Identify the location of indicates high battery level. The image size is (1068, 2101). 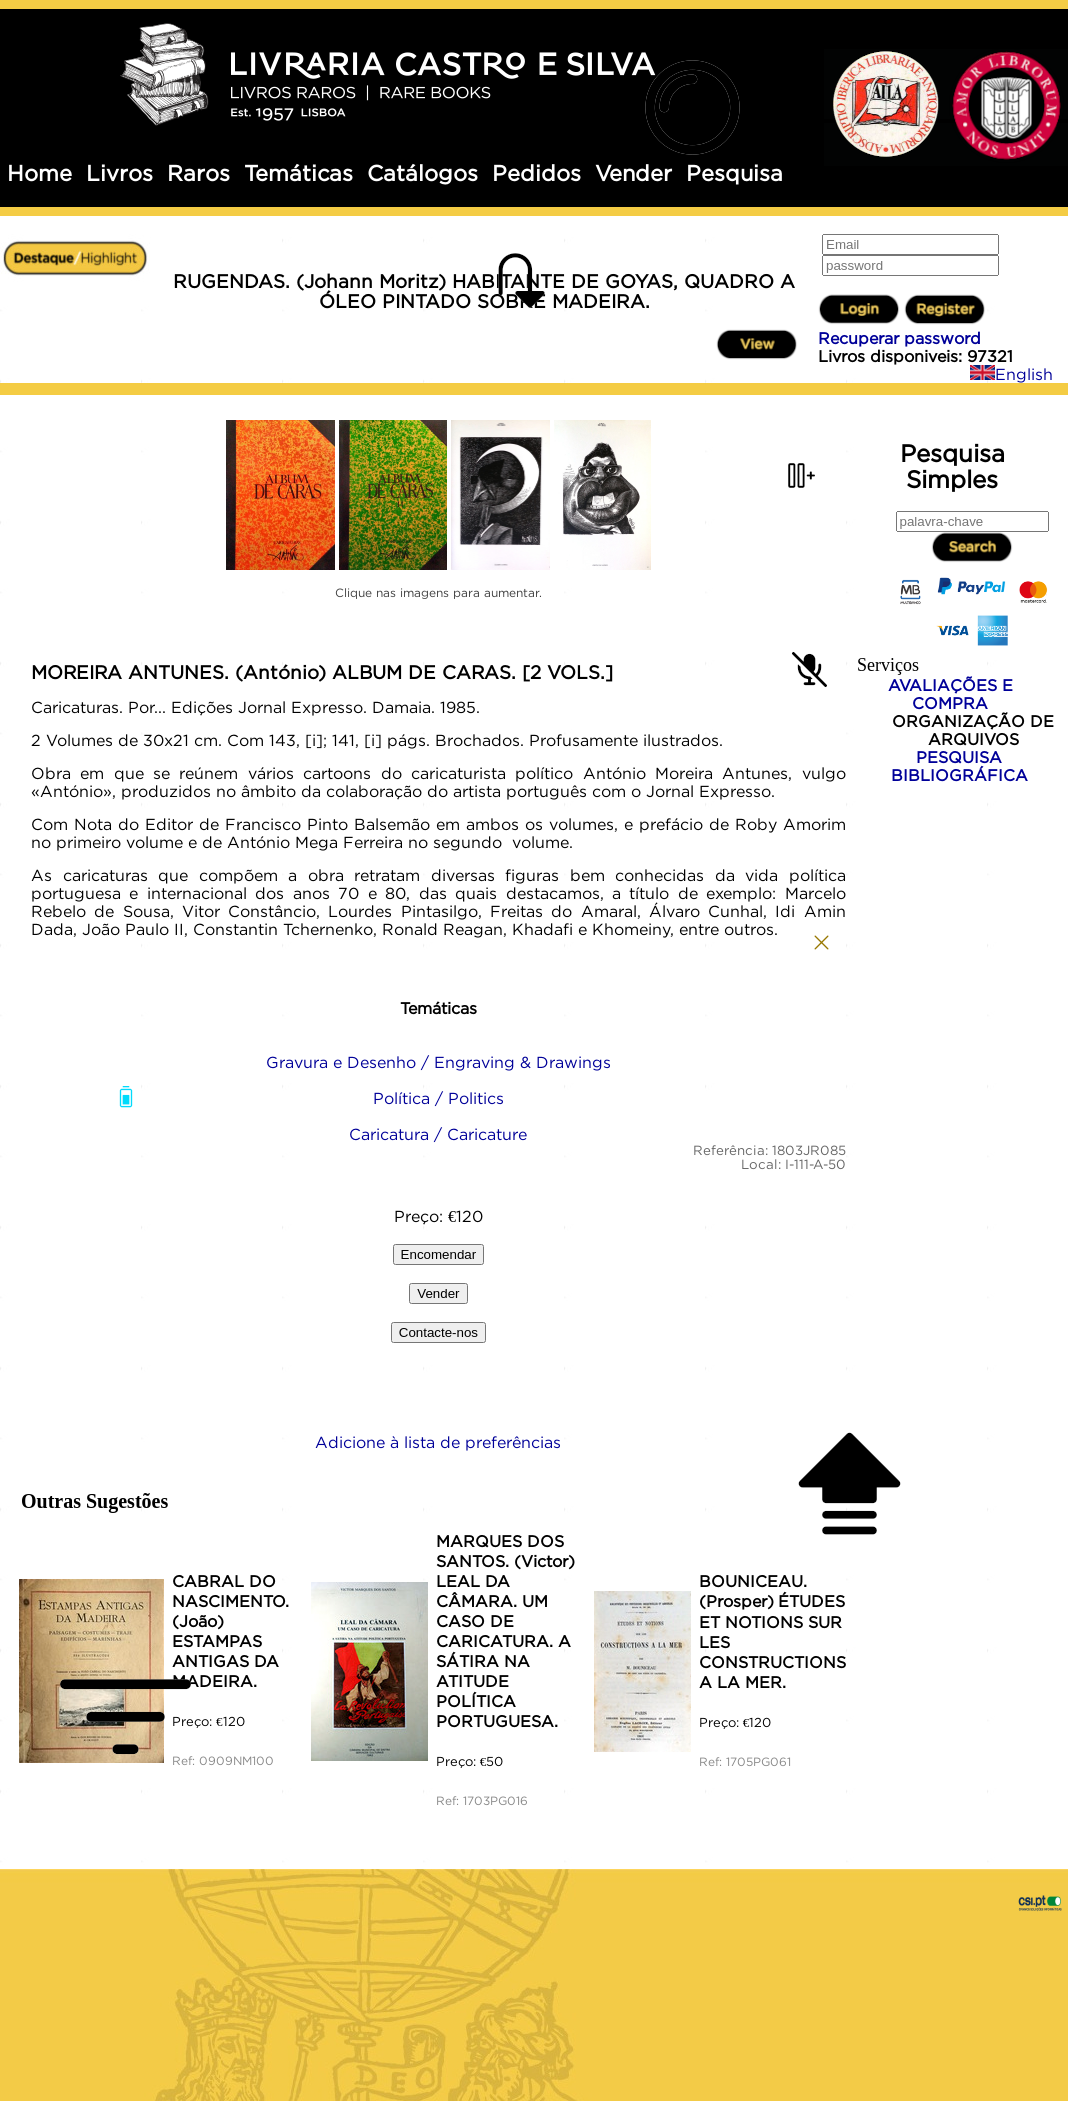
(126, 1097).